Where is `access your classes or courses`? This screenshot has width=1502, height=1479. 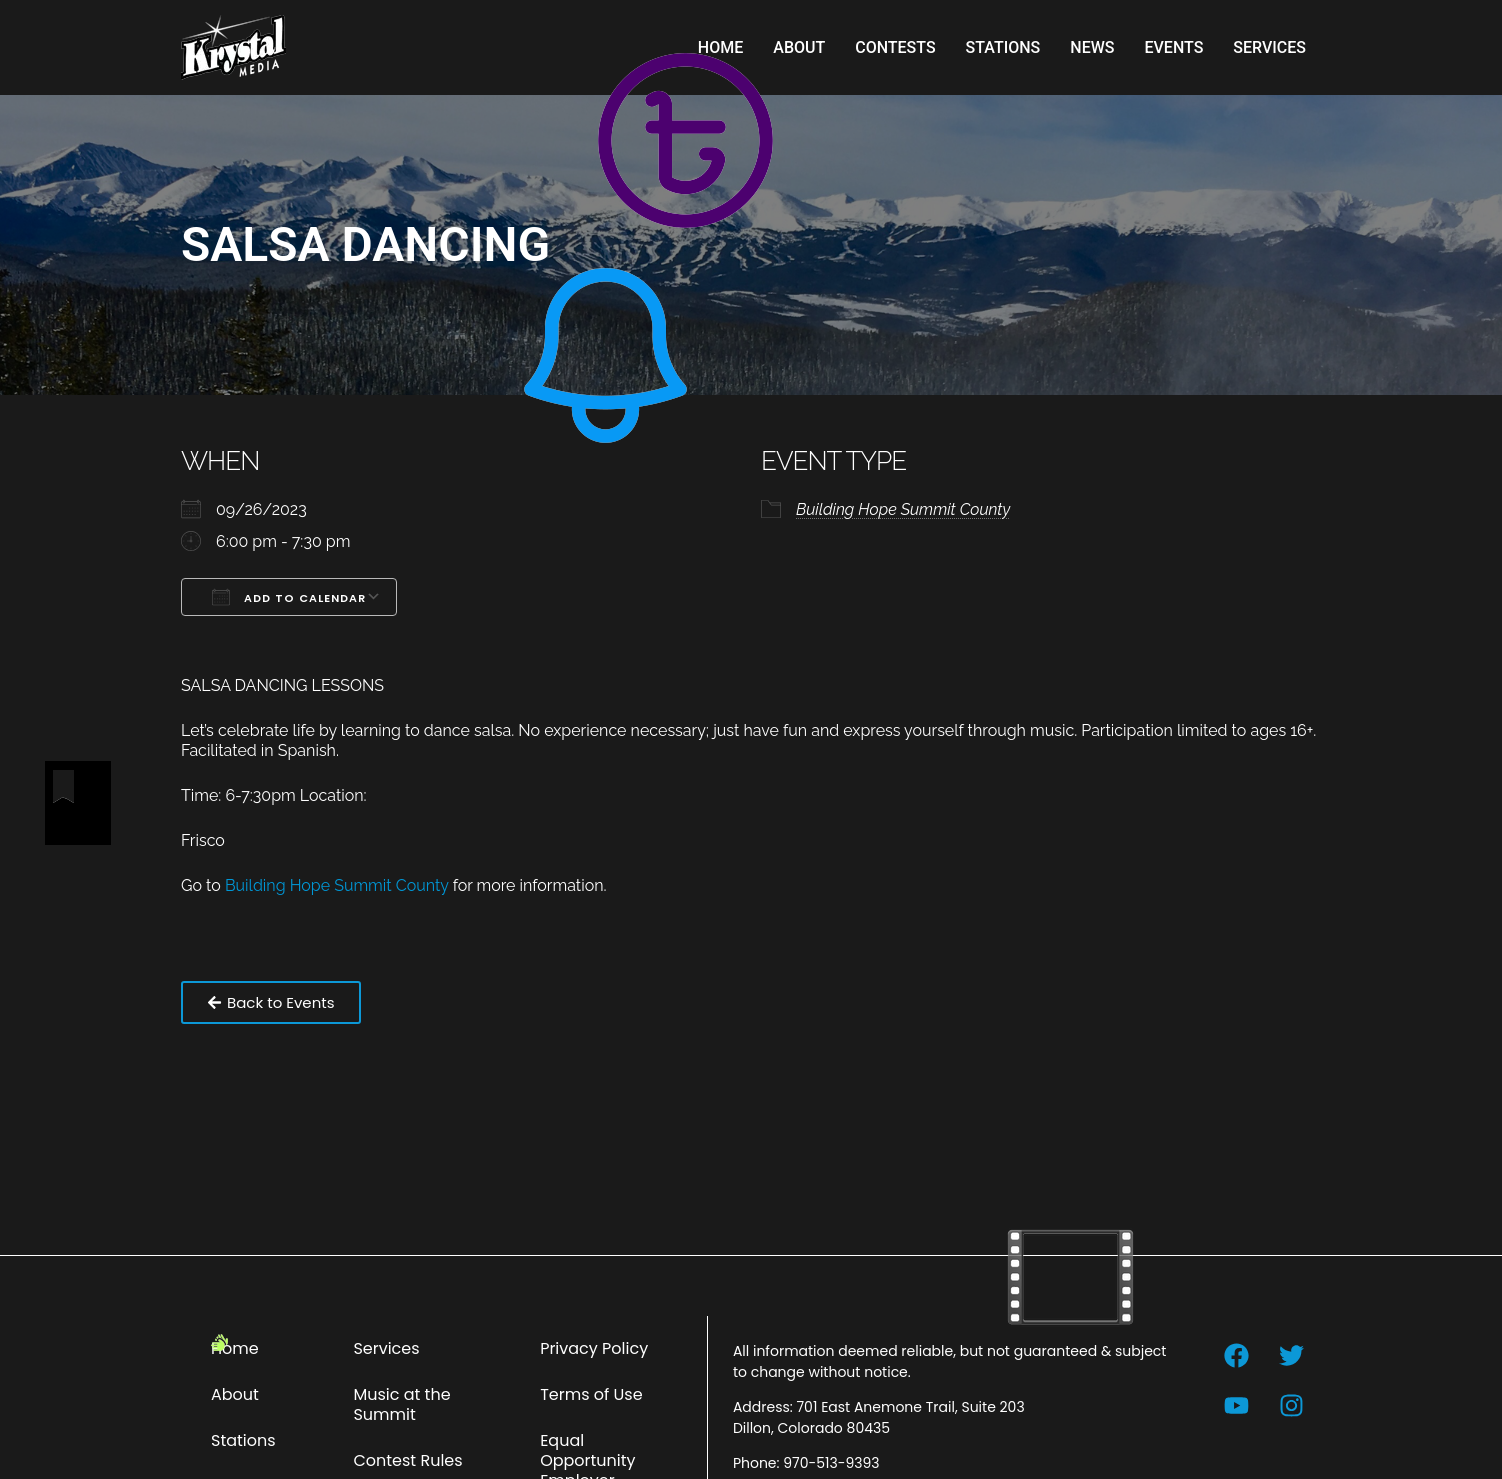 access your classes or courses is located at coordinates (78, 803).